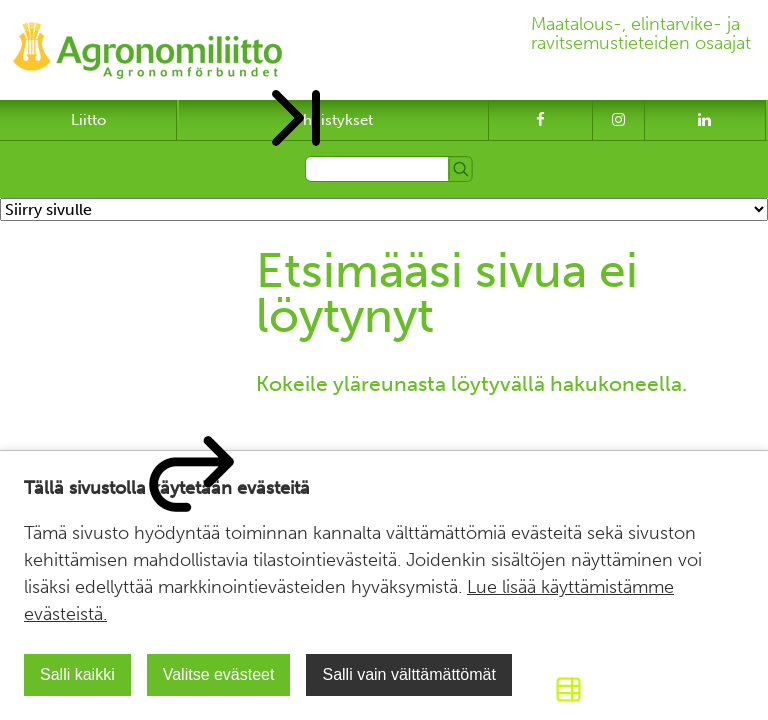 The width and height of the screenshot is (768, 720). Describe the element at coordinates (568, 689) in the screenshot. I see `access table settings or configuration options` at that location.